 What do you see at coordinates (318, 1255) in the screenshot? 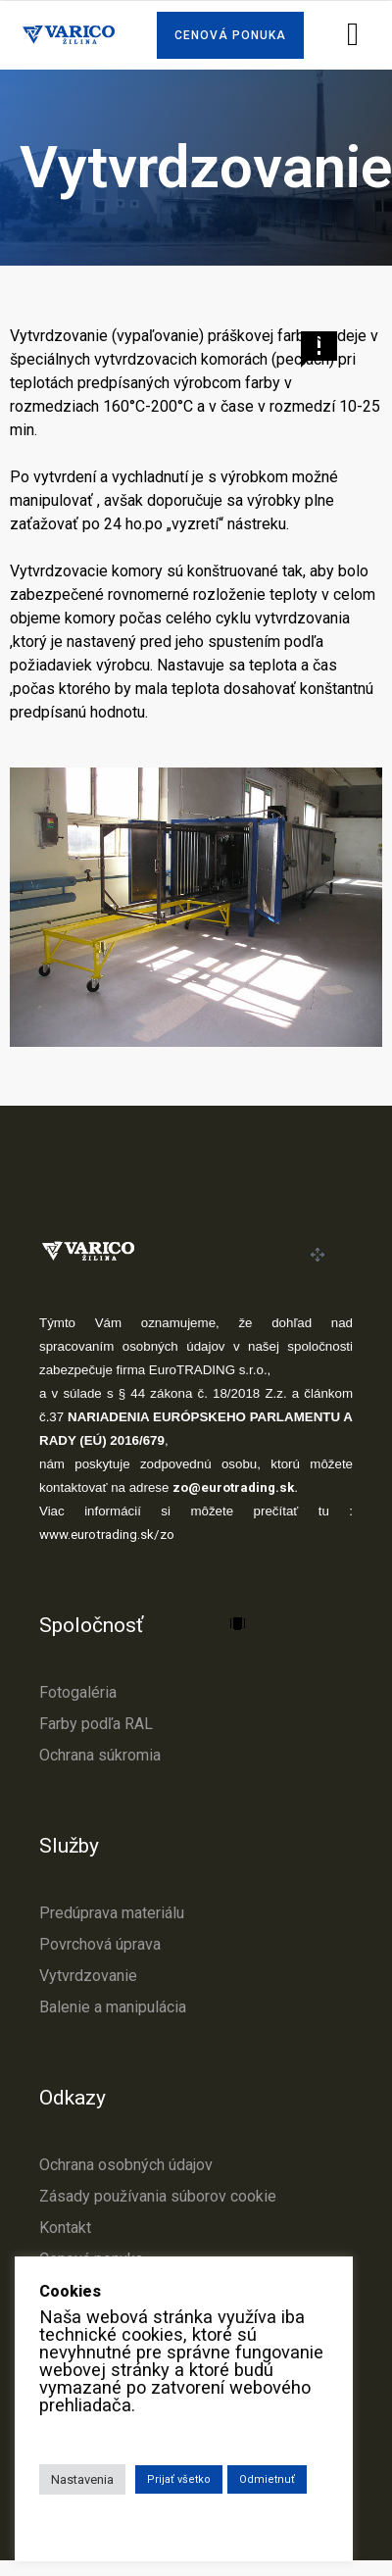
I see `expand content to full screen` at bounding box center [318, 1255].